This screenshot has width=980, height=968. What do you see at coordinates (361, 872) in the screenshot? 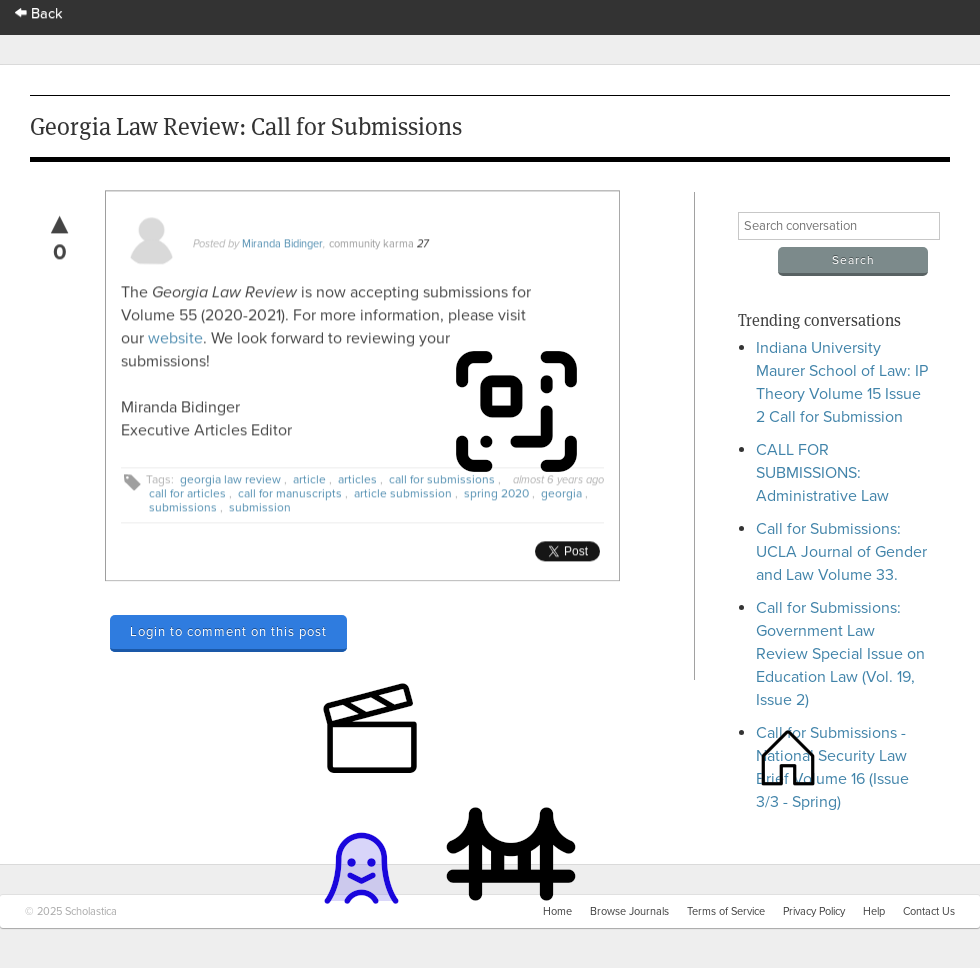
I see `linux operating system logo` at bounding box center [361, 872].